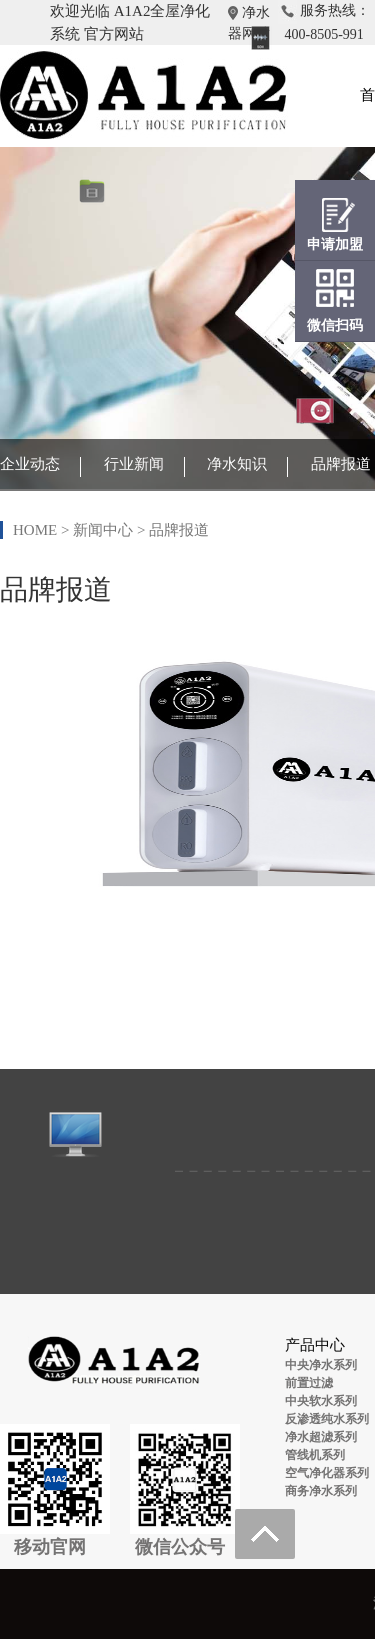  What do you see at coordinates (92, 191) in the screenshot?
I see `open your videos folder` at bounding box center [92, 191].